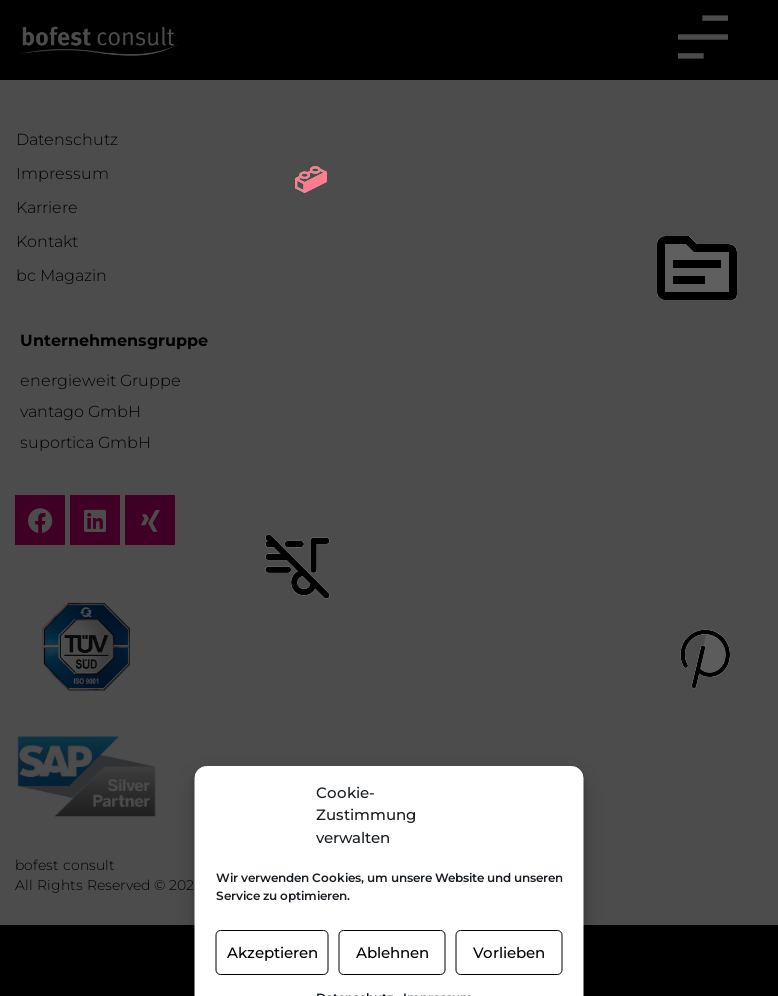 Image resolution: width=778 pixels, height=996 pixels. Describe the element at coordinates (697, 268) in the screenshot. I see `browse topics or categories` at that location.